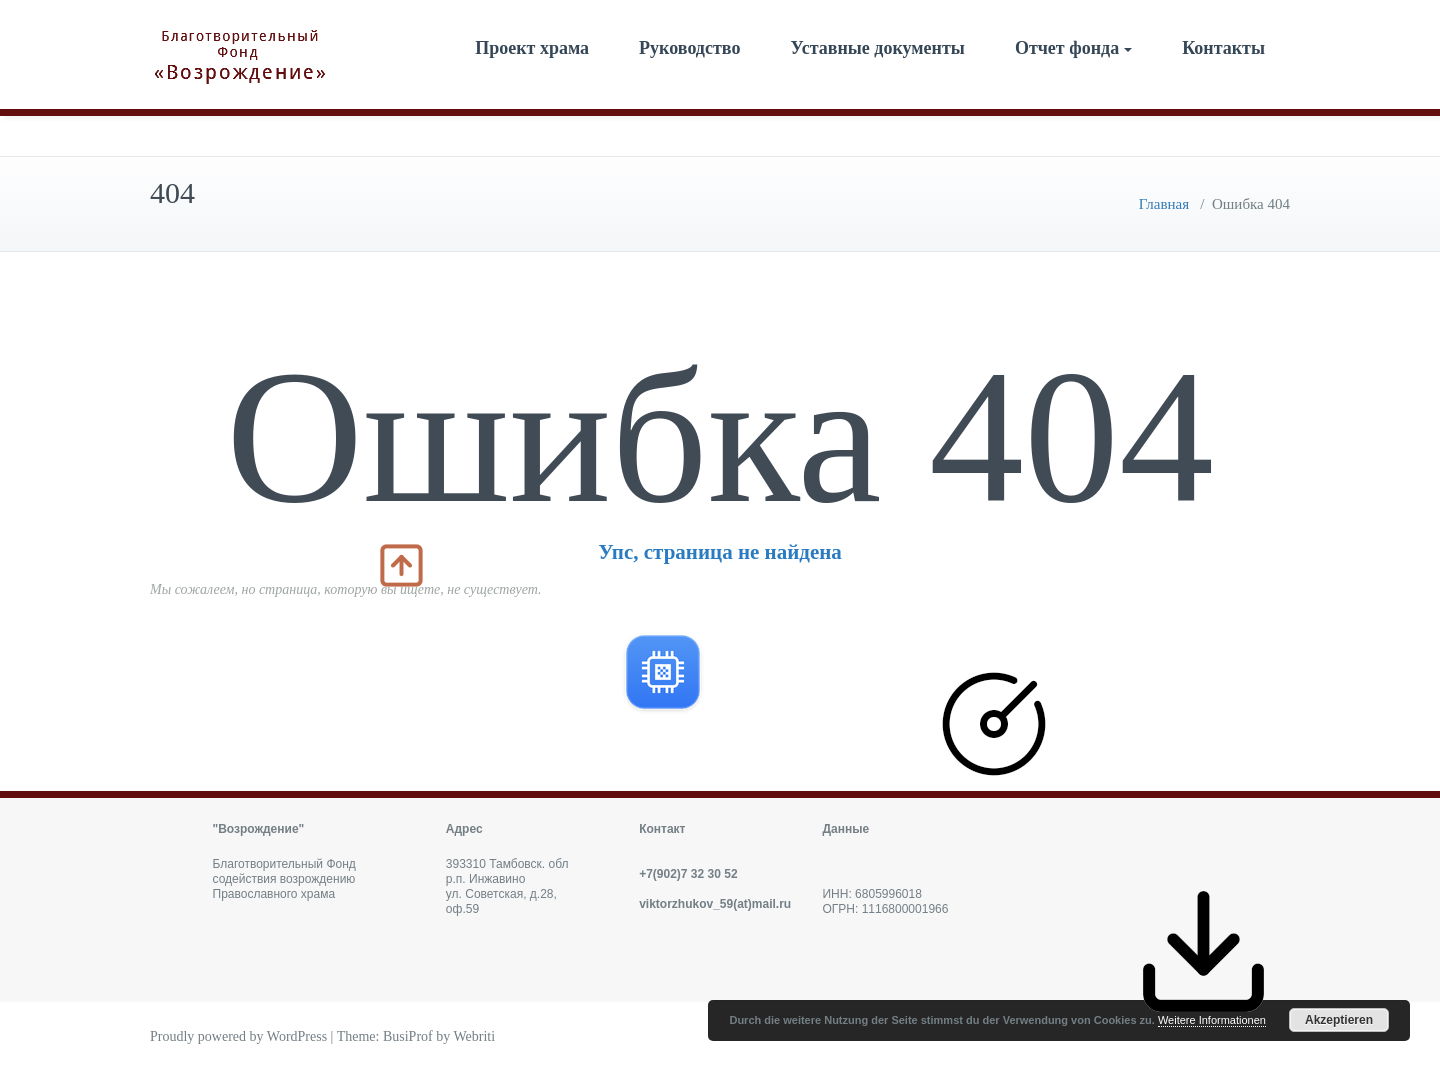 The height and width of the screenshot is (1071, 1440). Describe the element at coordinates (1203, 951) in the screenshot. I see `download a file or content` at that location.